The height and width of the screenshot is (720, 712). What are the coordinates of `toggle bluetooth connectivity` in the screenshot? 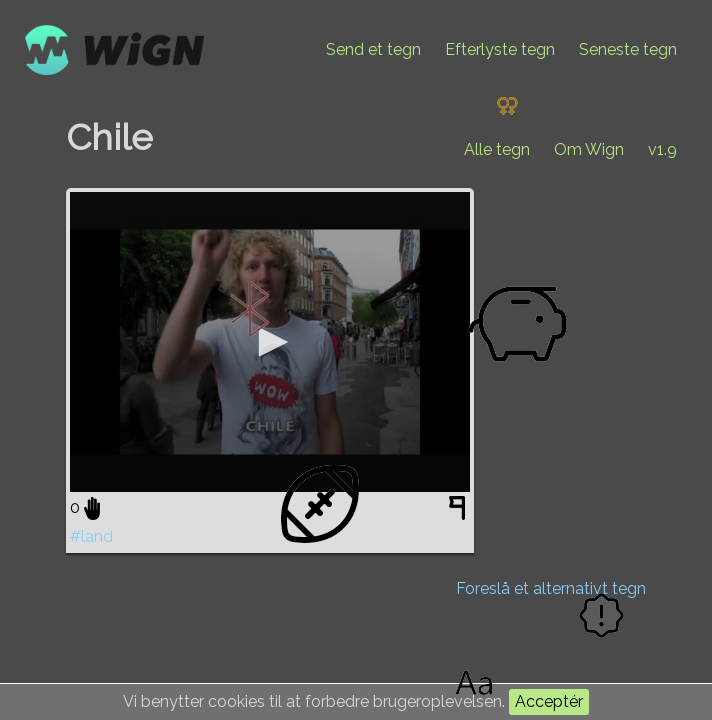 It's located at (250, 309).